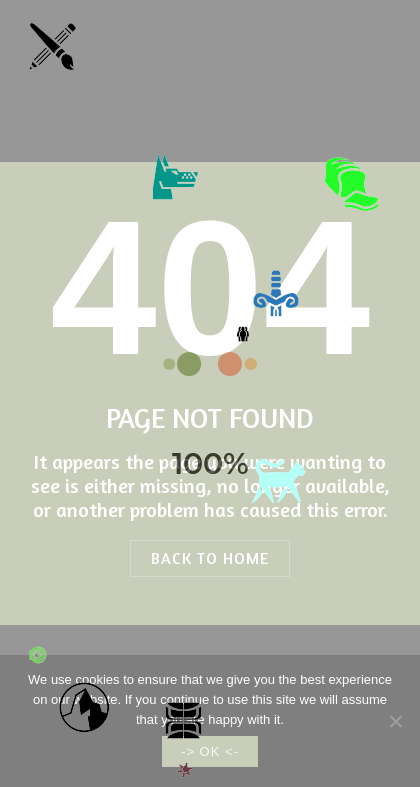 The height and width of the screenshot is (787, 420). I want to click on select a sword or melee weapon, so click(276, 293).